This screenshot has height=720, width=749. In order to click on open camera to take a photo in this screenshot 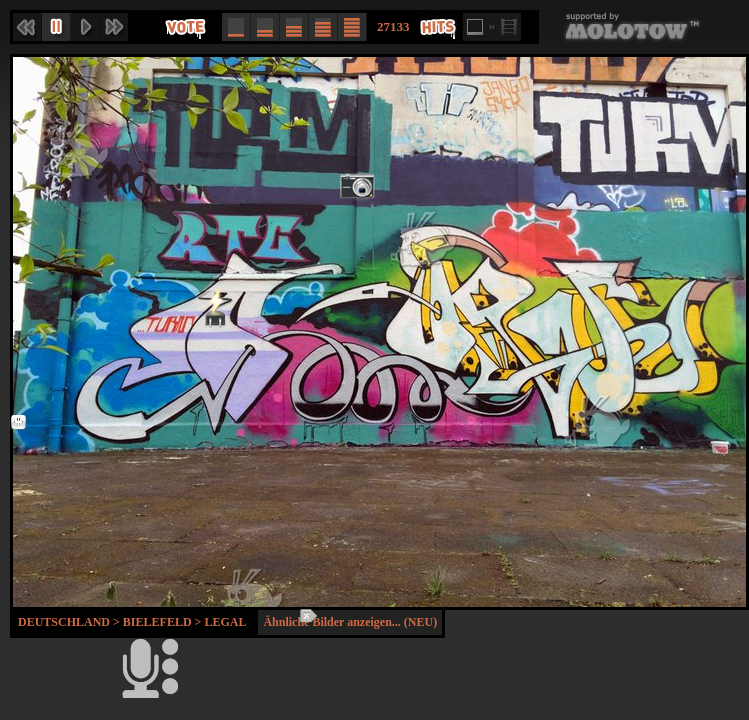, I will do `click(357, 184)`.